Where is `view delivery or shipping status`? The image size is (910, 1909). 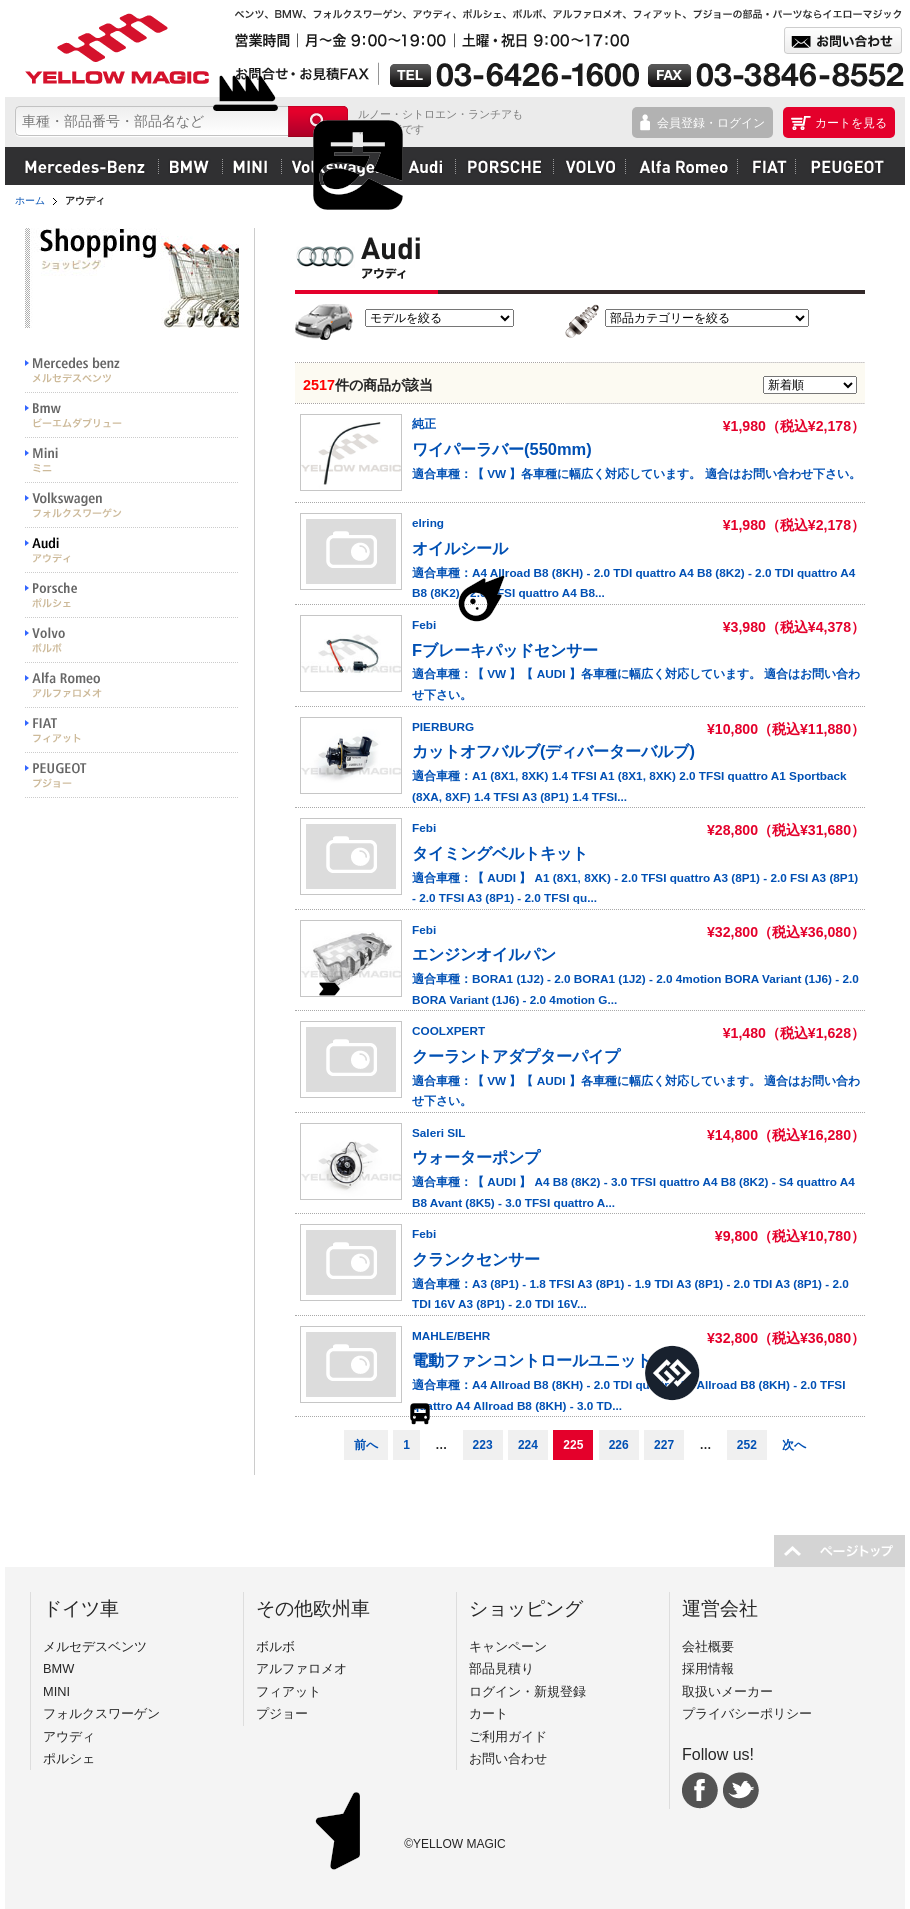
view delivery or shipping status is located at coordinates (420, 1413).